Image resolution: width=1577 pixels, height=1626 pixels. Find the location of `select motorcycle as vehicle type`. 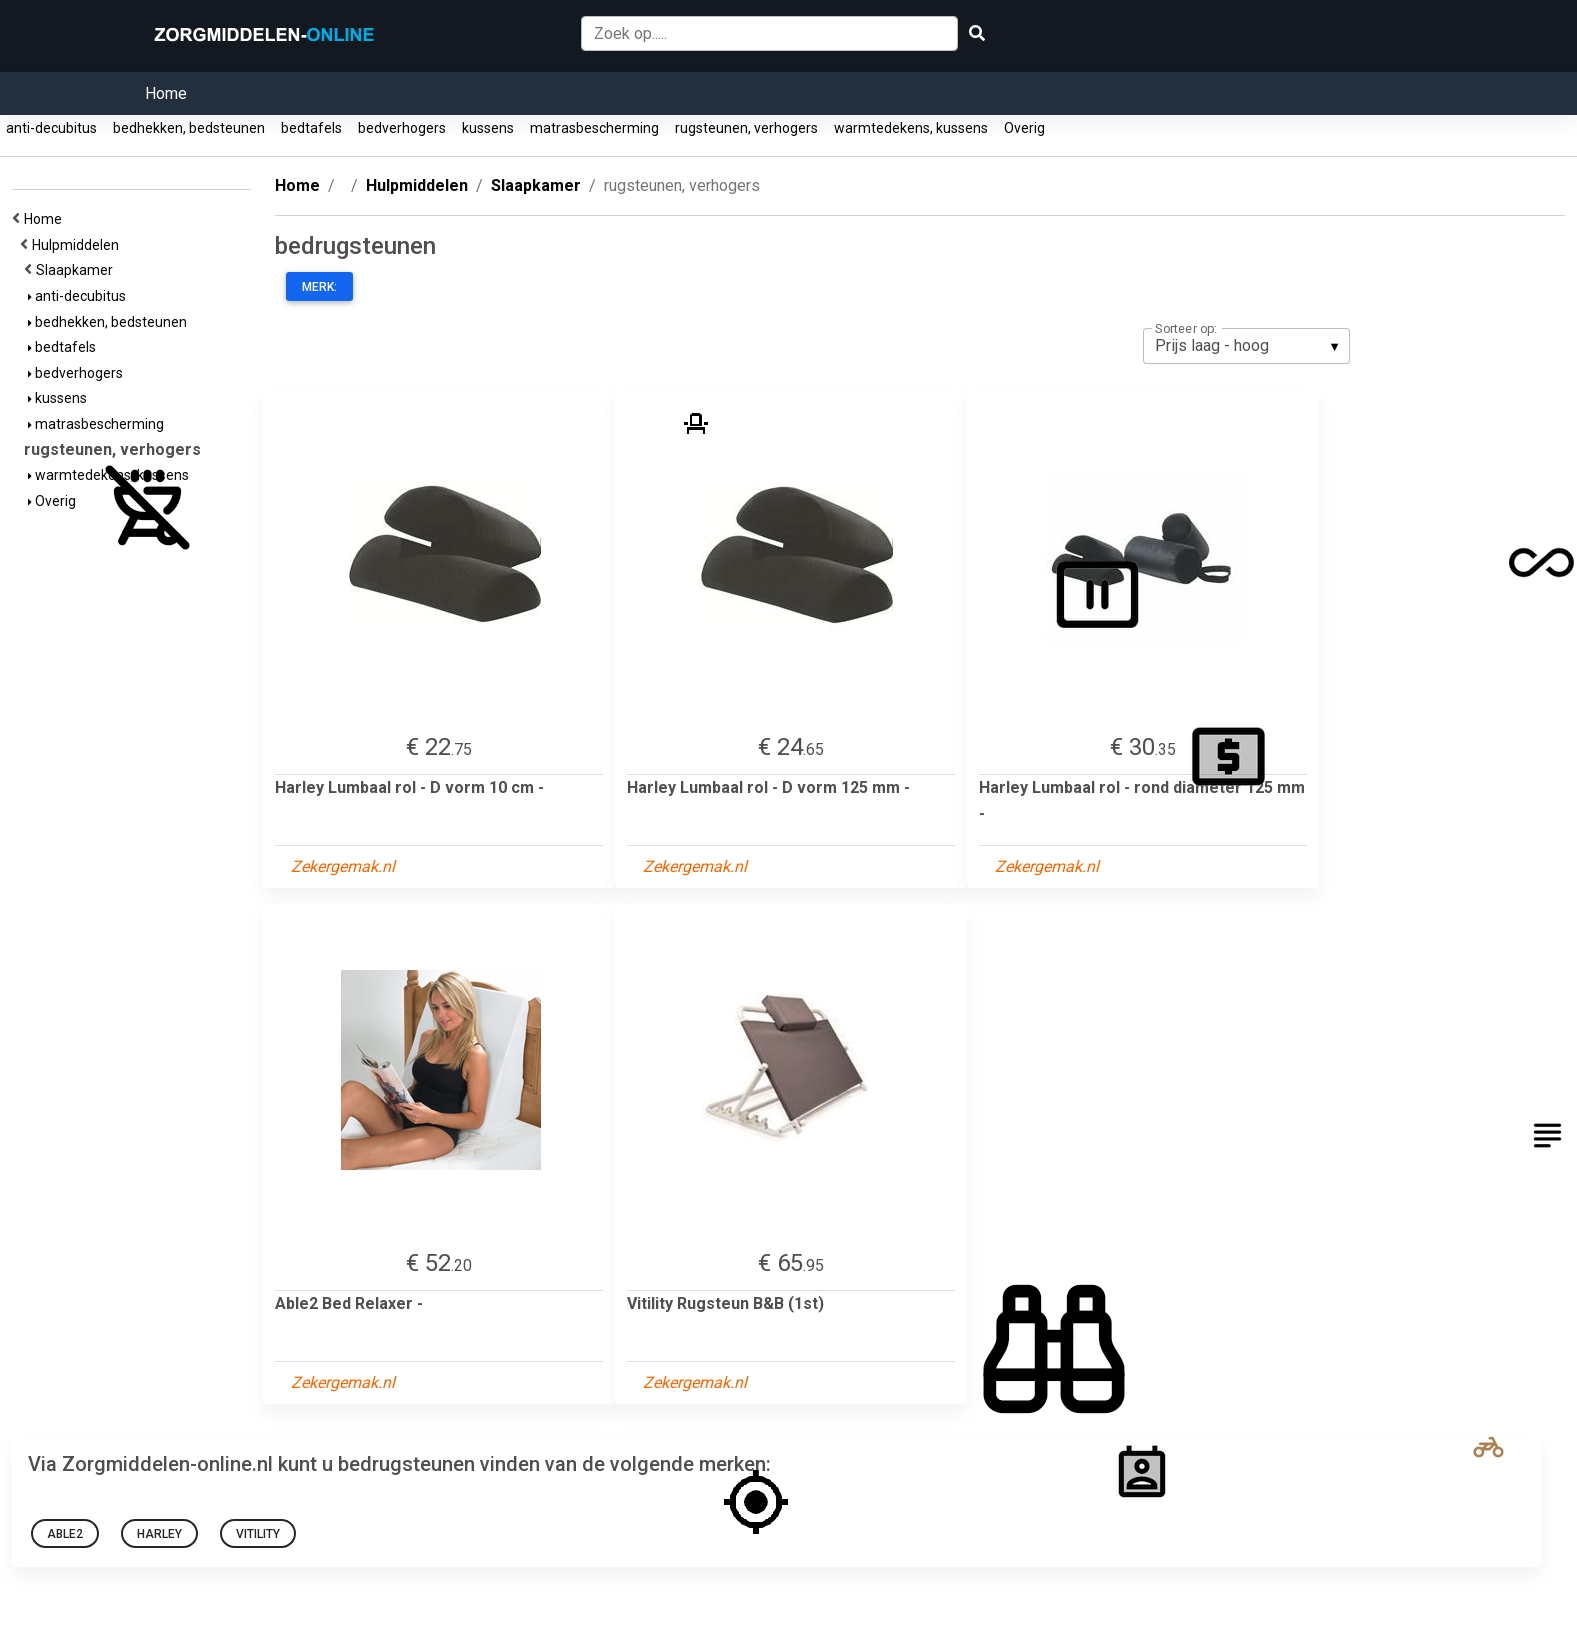

select motorcycle as vehicle type is located at coordinates (1488, 1446).